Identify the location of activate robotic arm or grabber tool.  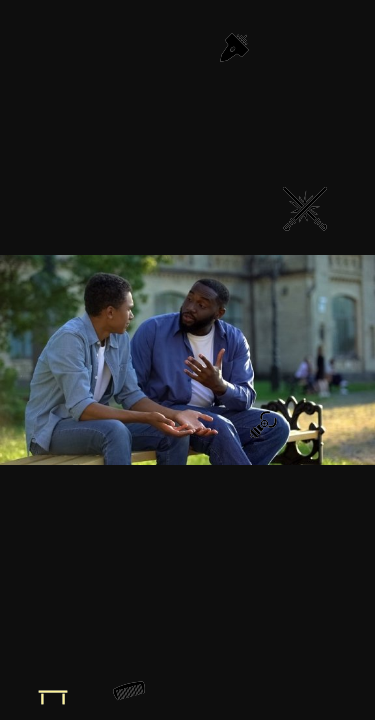
(264, 423).